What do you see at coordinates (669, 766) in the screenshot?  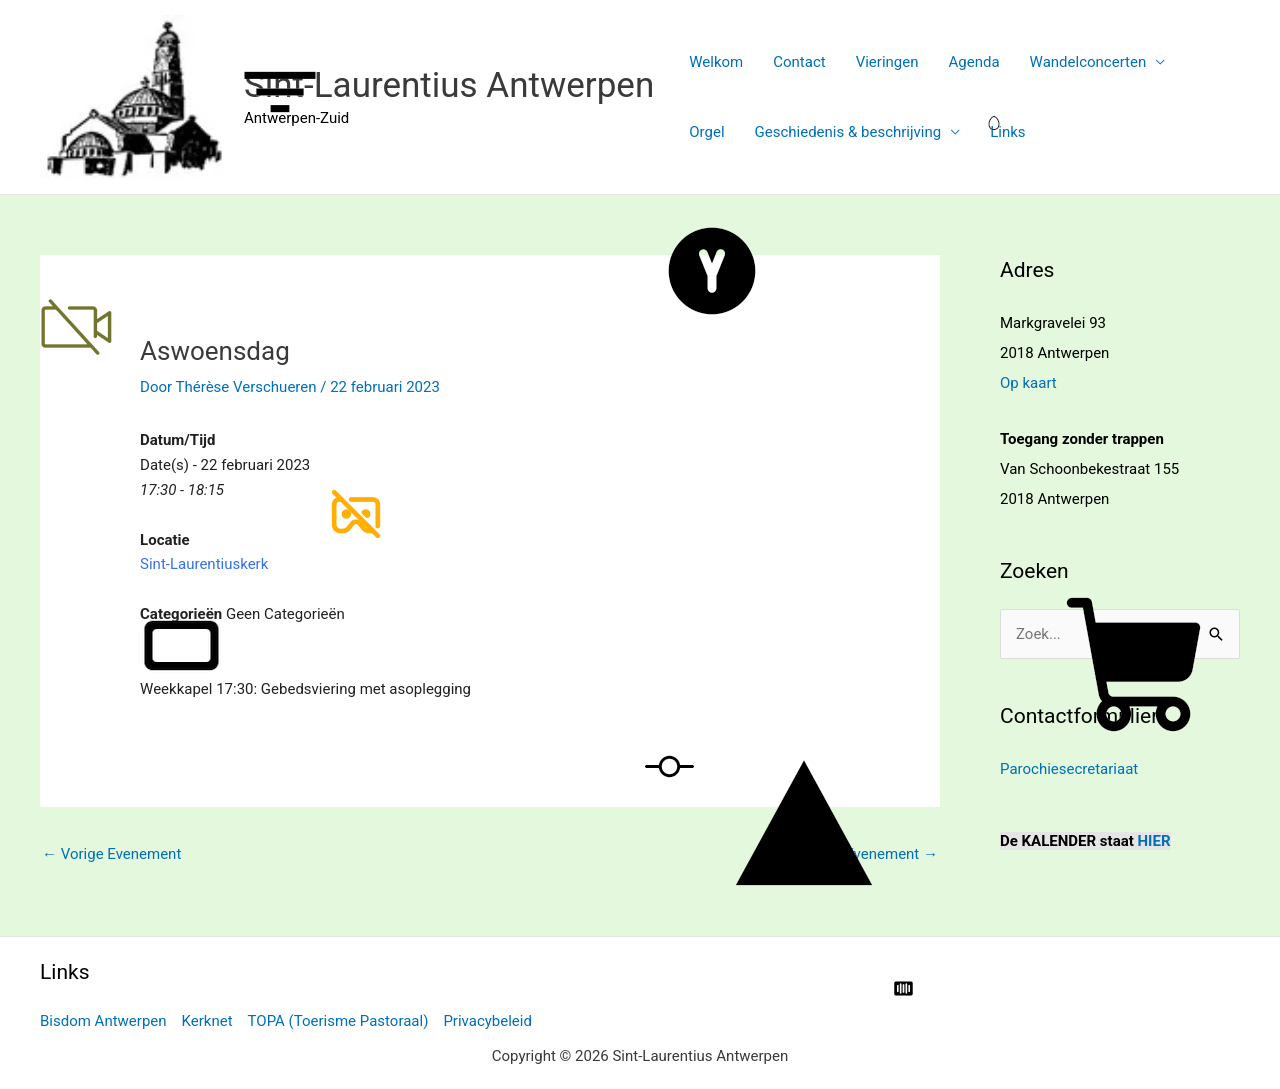 I see `view commit history in version control` at bounding box center [669, 766].